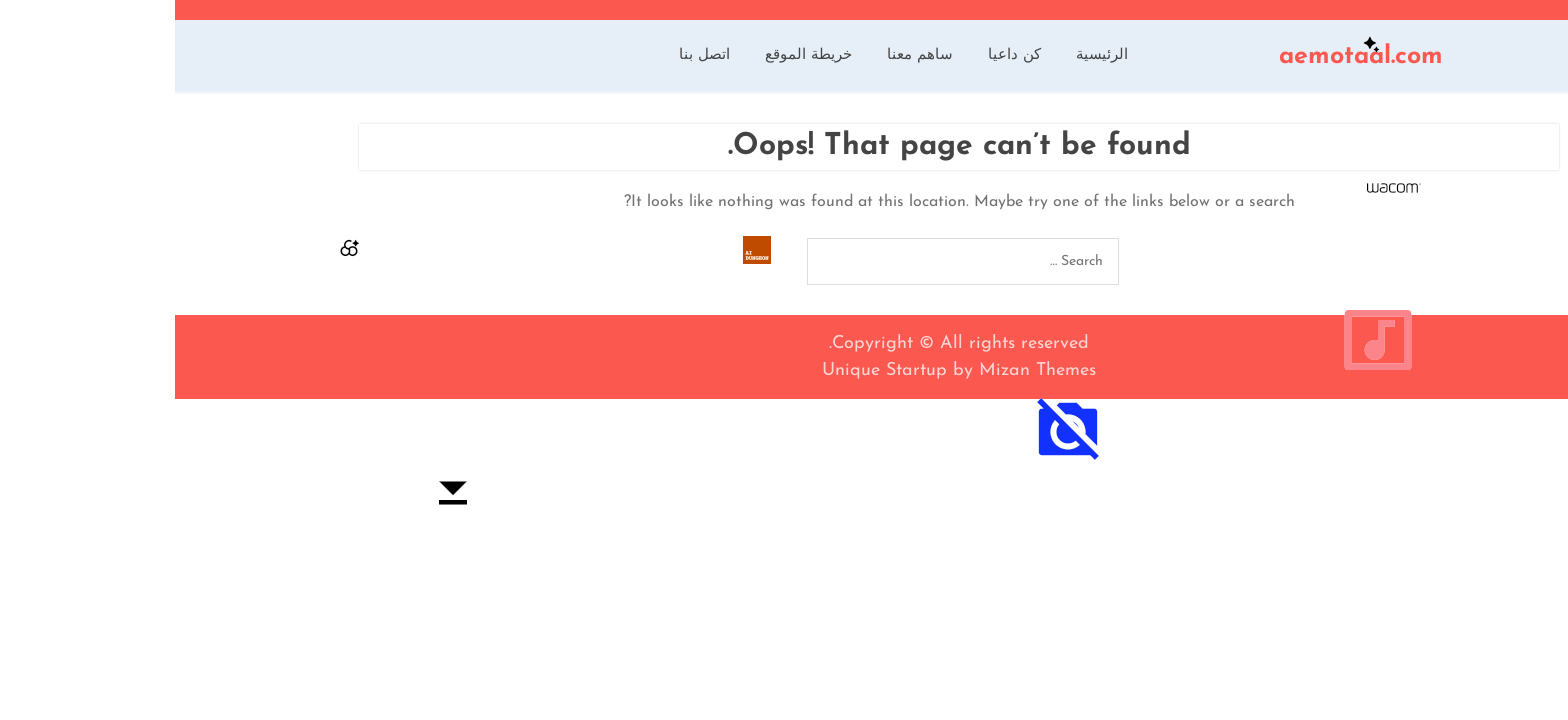 Image resolution: width=1568 pixels, height=720 pixels. Describe the element at coordinates (349, 249) in the screenshot. I see `apply AI-powered color filters to an image` at that location.